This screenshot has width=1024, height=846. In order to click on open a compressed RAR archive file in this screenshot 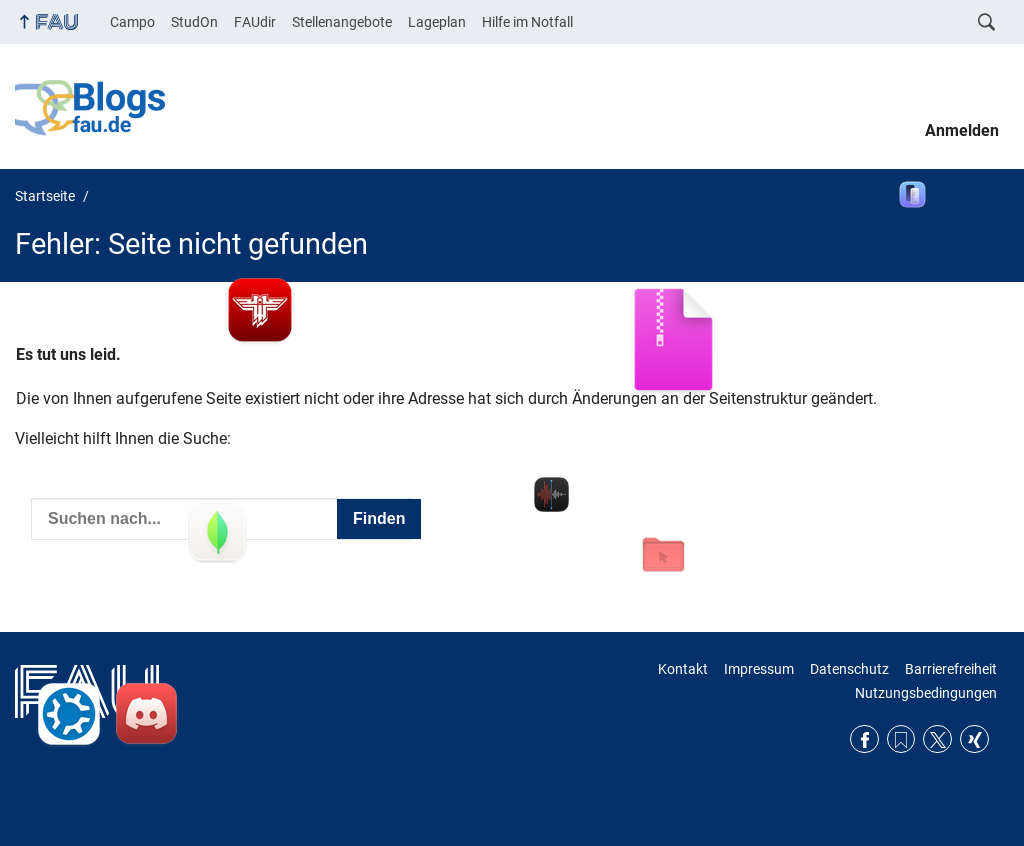, I will do `click(673, 341)`.